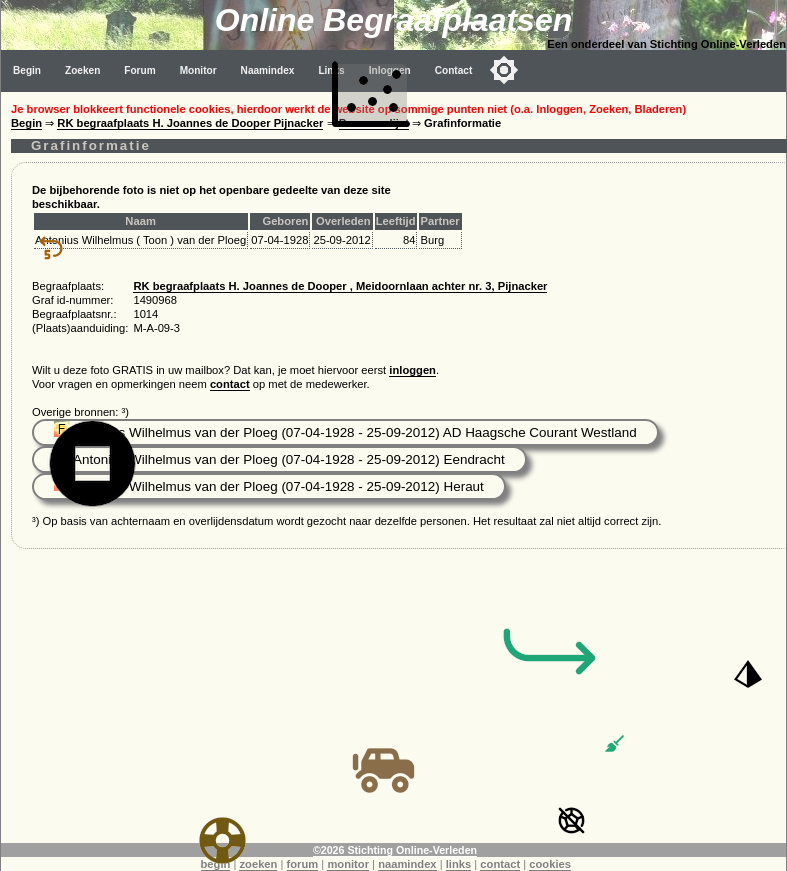  What do you see at coordinates (50, 248) in the screenshot?
I see `rewind media by 5 seconds` at bounding box center [50, 248].